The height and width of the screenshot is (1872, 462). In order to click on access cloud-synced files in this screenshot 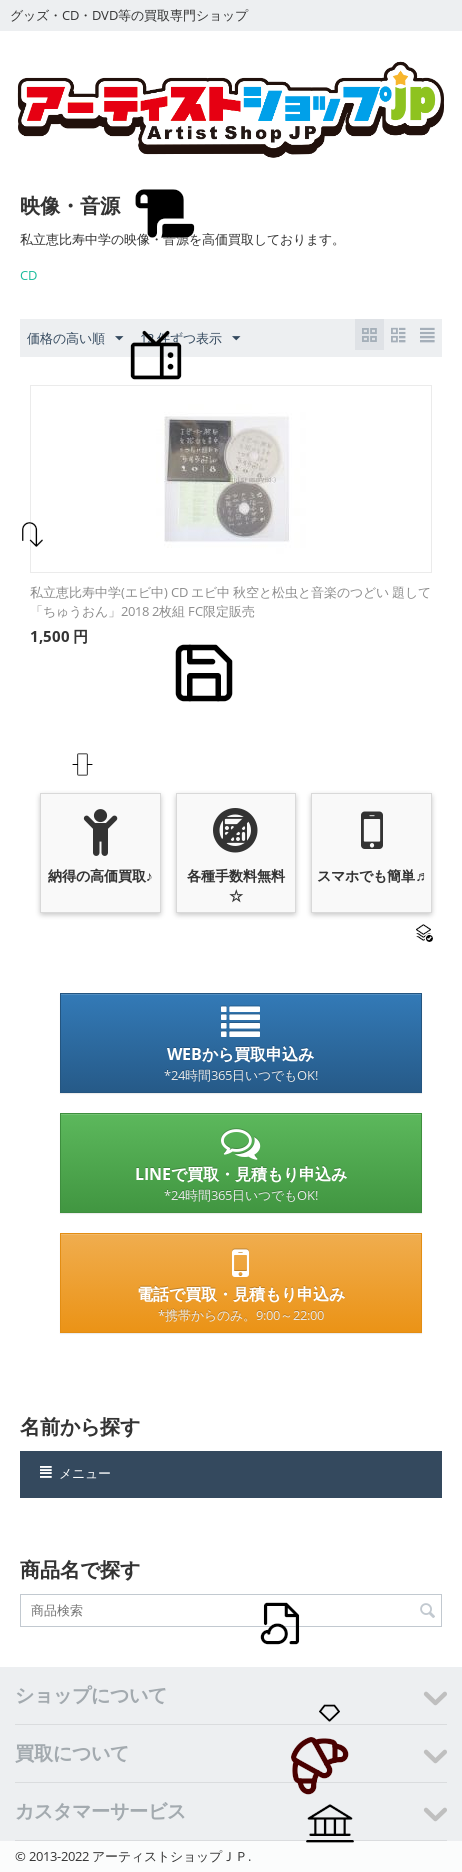, I will do `click(281, 1623)`.